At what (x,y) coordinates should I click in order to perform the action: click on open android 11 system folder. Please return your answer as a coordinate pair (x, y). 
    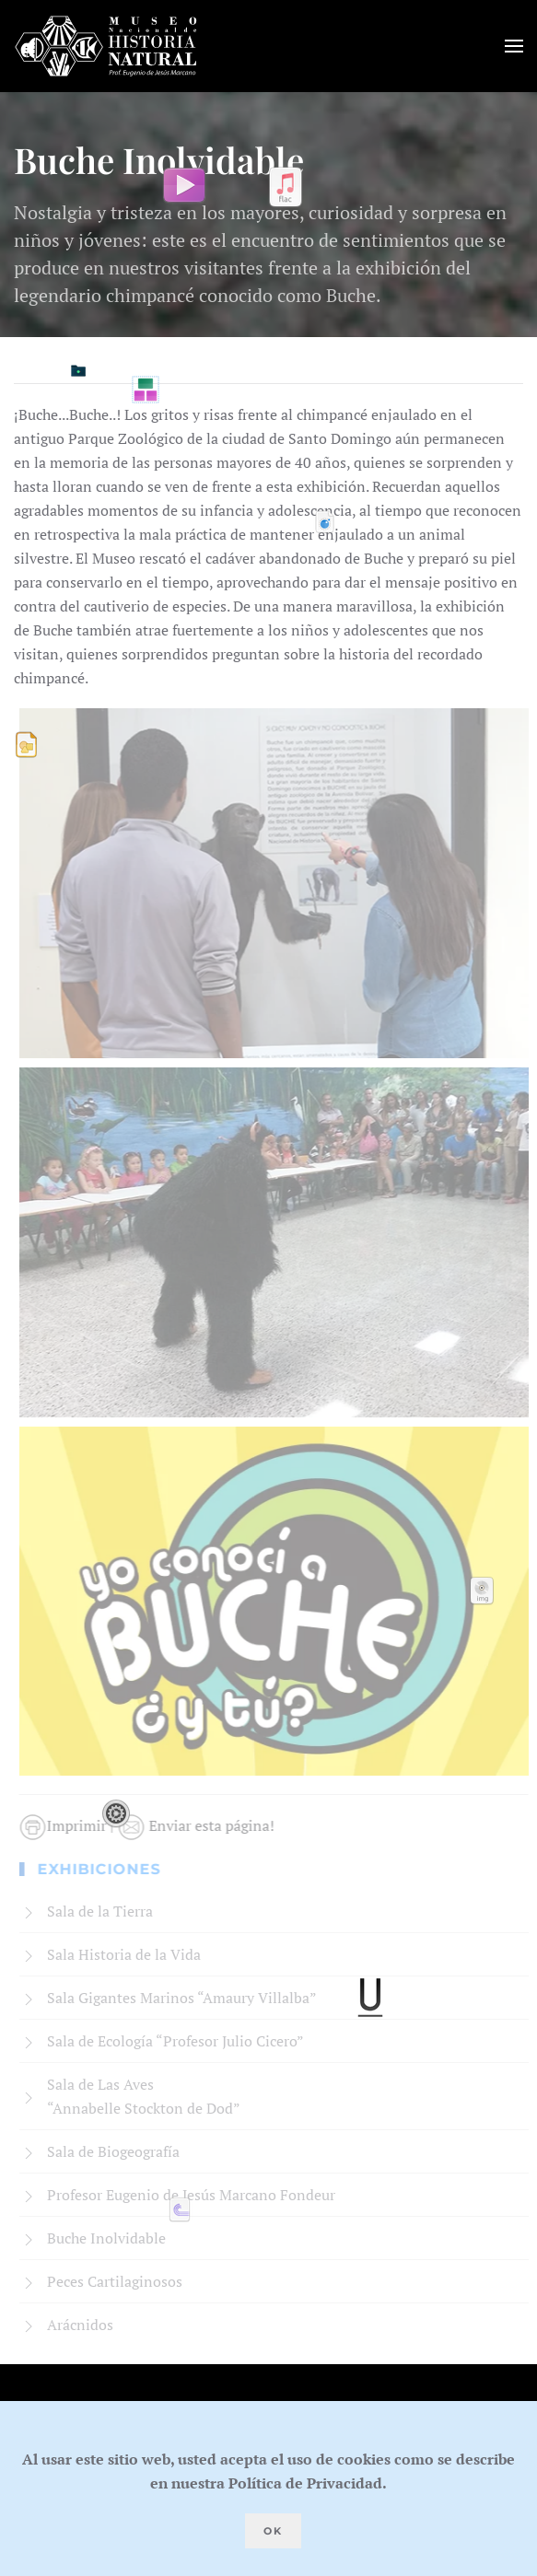
    Looking at the image, I should click on (78, 371).